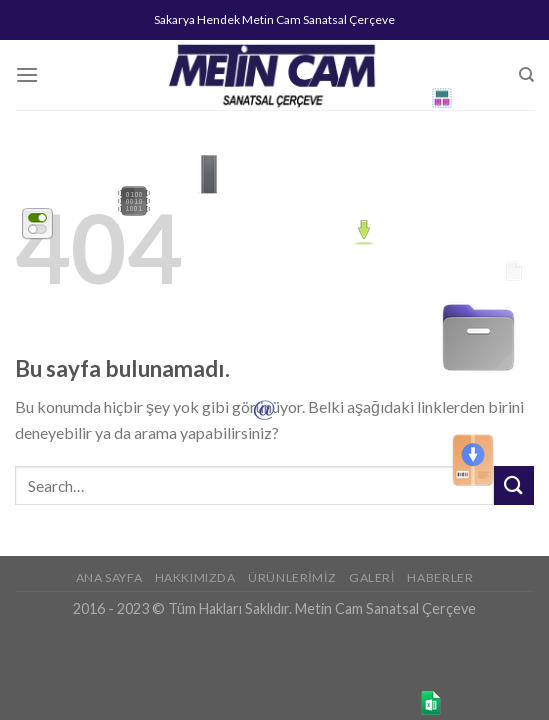 The width and height of the screenshot is (549, 720). What do you see at coordinates (37, 223) in the screenshot?
I see `open system settings or preferences` at bounding box center [37, 223].